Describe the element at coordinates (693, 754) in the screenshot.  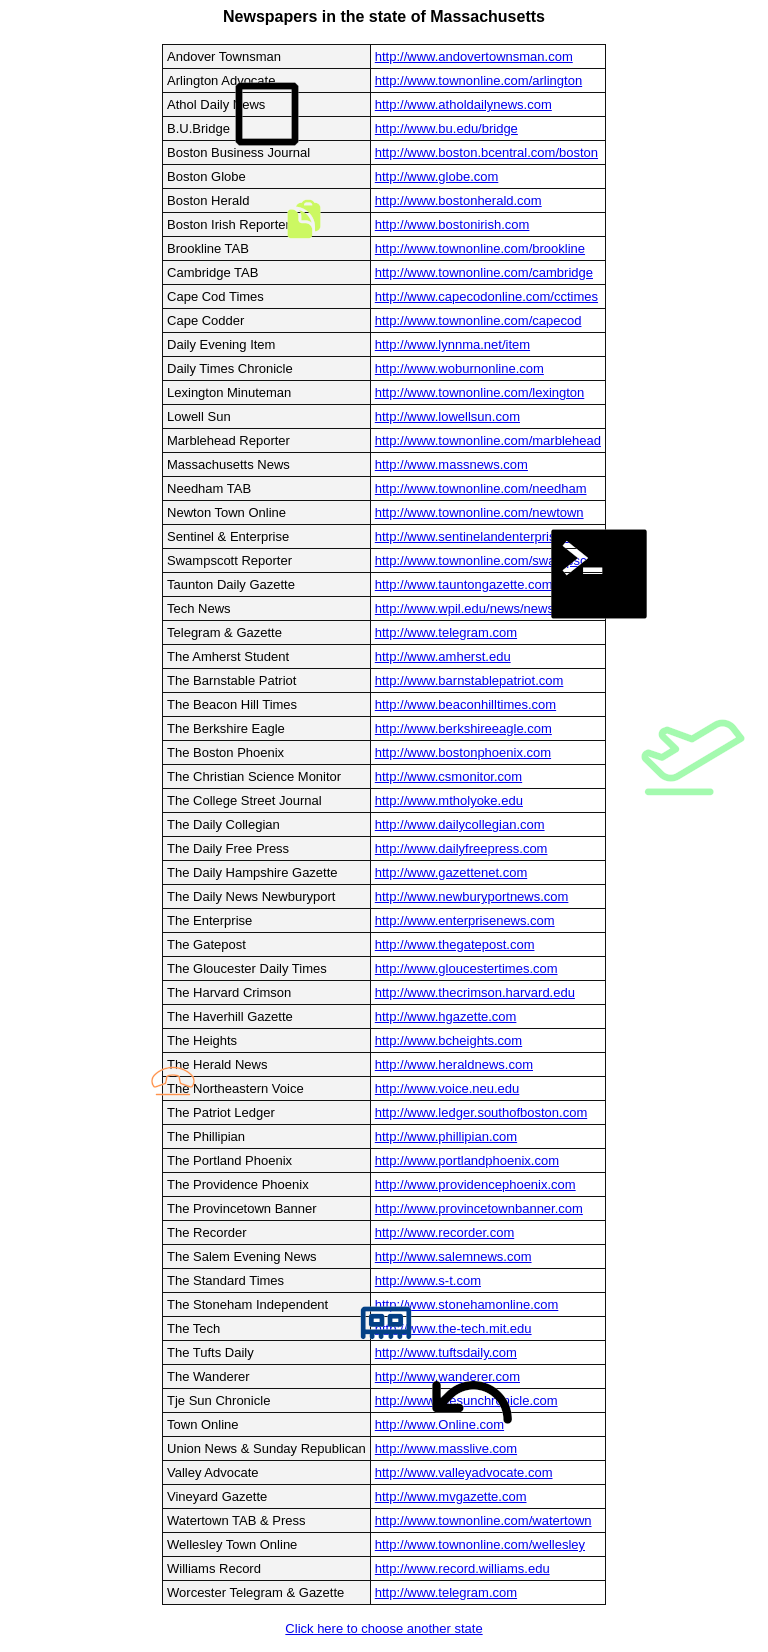
I see `flight departure status indicator` at that location.